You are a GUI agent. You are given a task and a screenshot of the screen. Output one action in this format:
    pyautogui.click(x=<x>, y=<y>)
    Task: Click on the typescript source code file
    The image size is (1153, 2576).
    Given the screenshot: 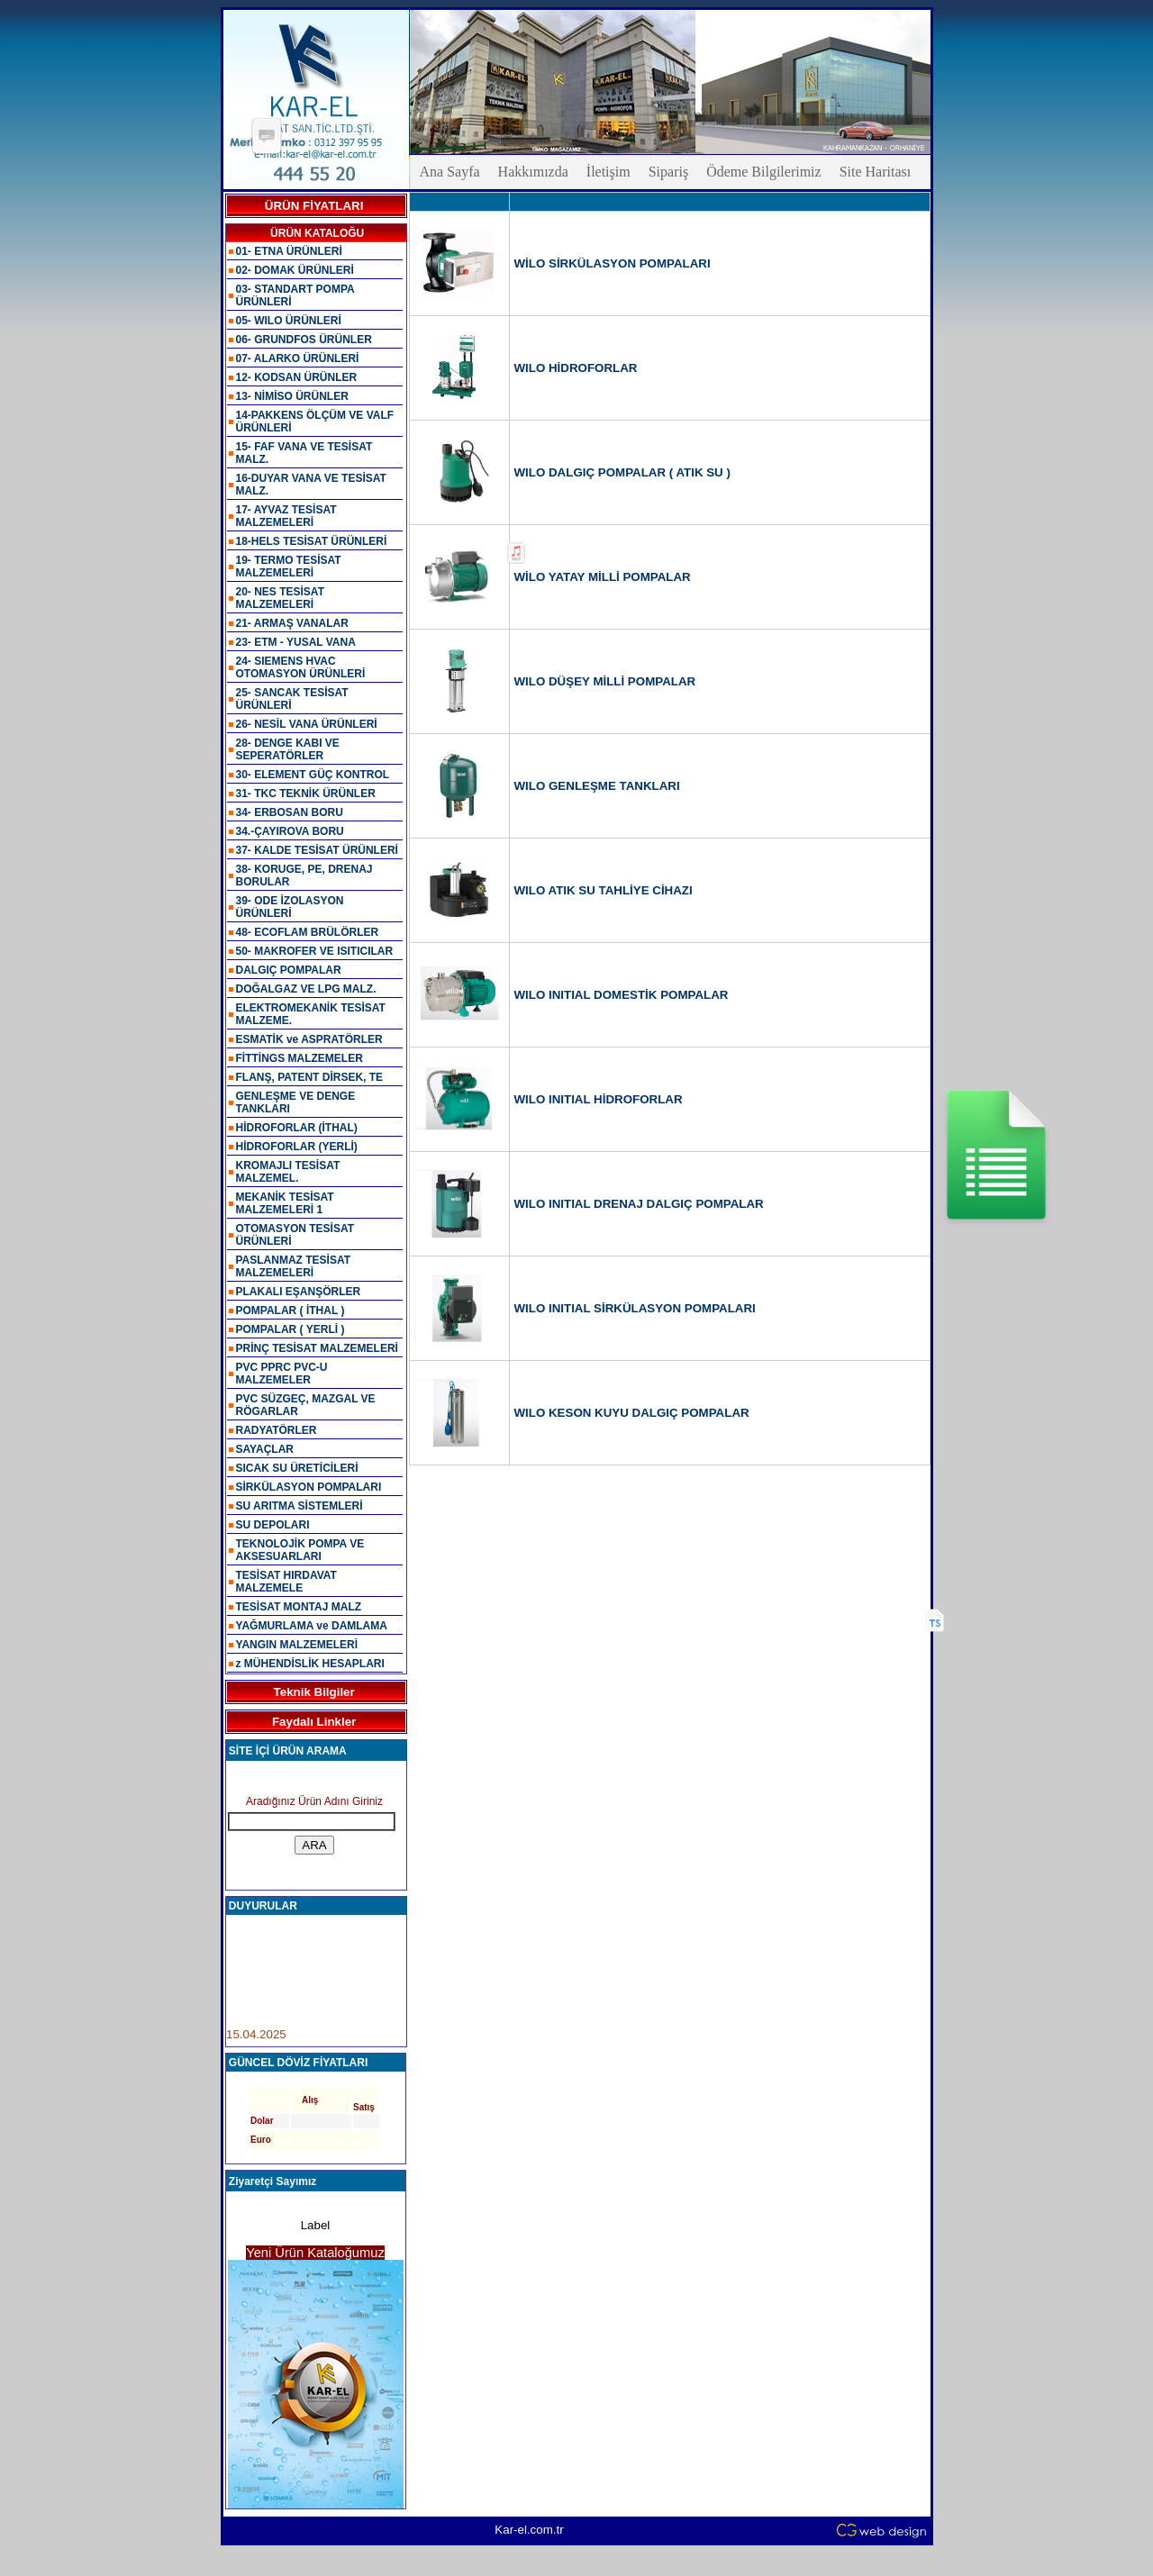 What is the action you would take?
    pyautogui.click(x=935, y=1620)
    